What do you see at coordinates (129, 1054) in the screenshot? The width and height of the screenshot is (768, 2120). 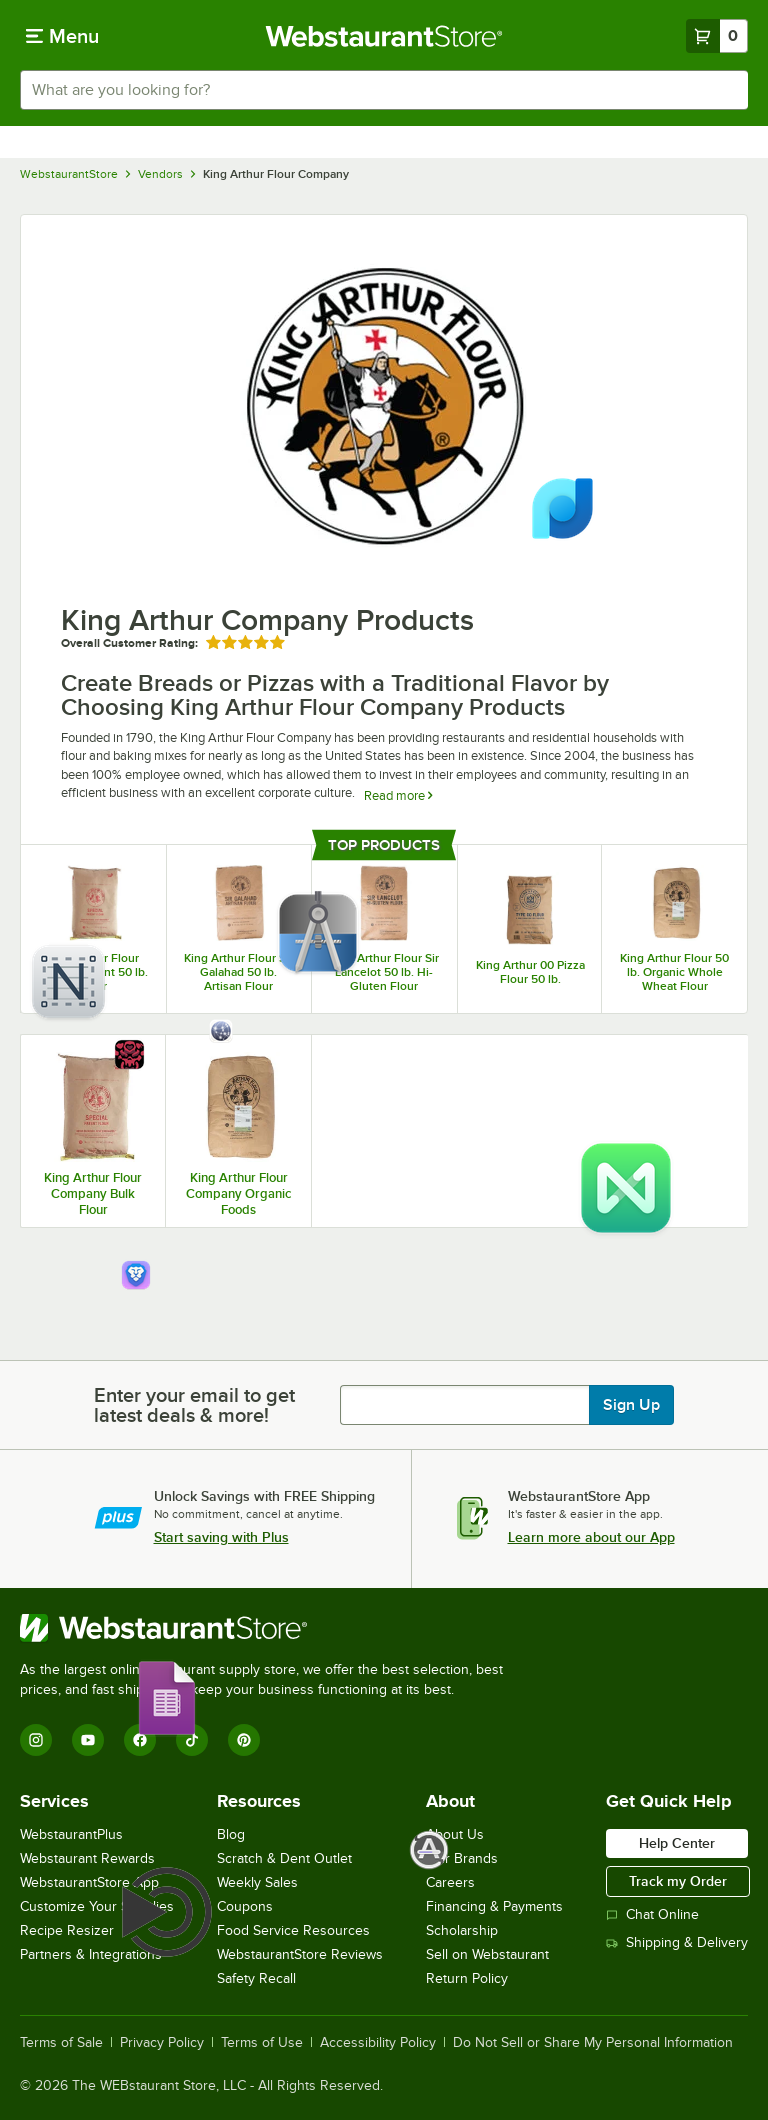 I see `launch helltaker game` at bounding box center [129, 1054].